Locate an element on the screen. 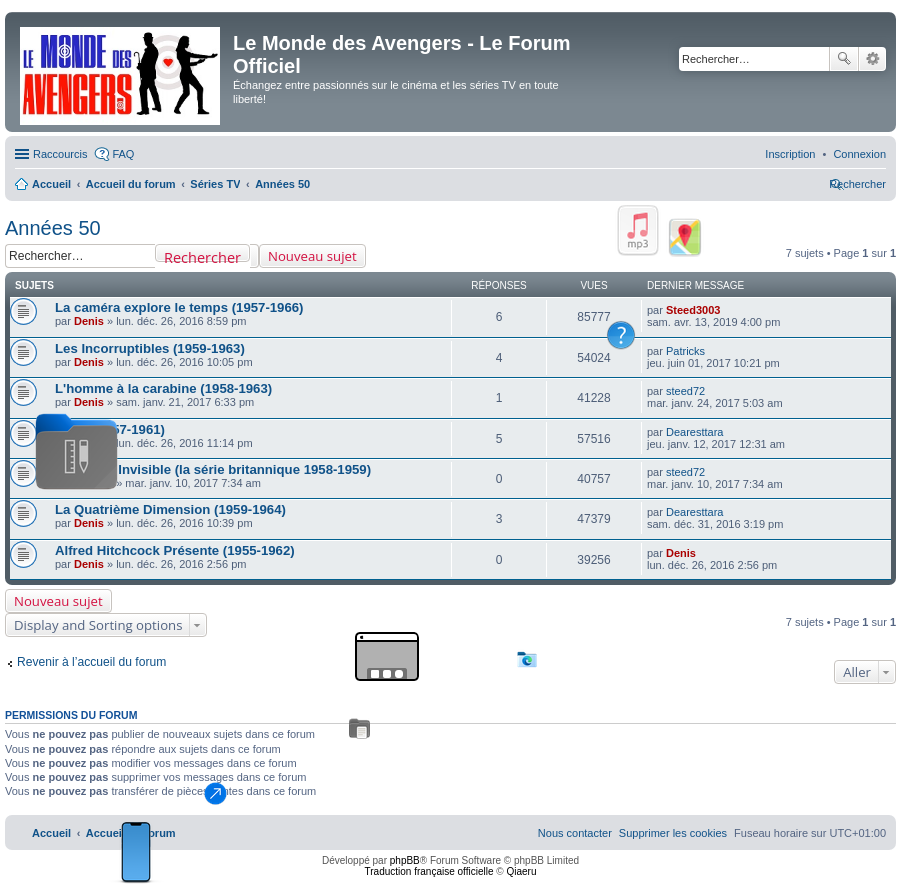  indicates a symbolic link or shortcut to another file is located at coordinates (215, 793).